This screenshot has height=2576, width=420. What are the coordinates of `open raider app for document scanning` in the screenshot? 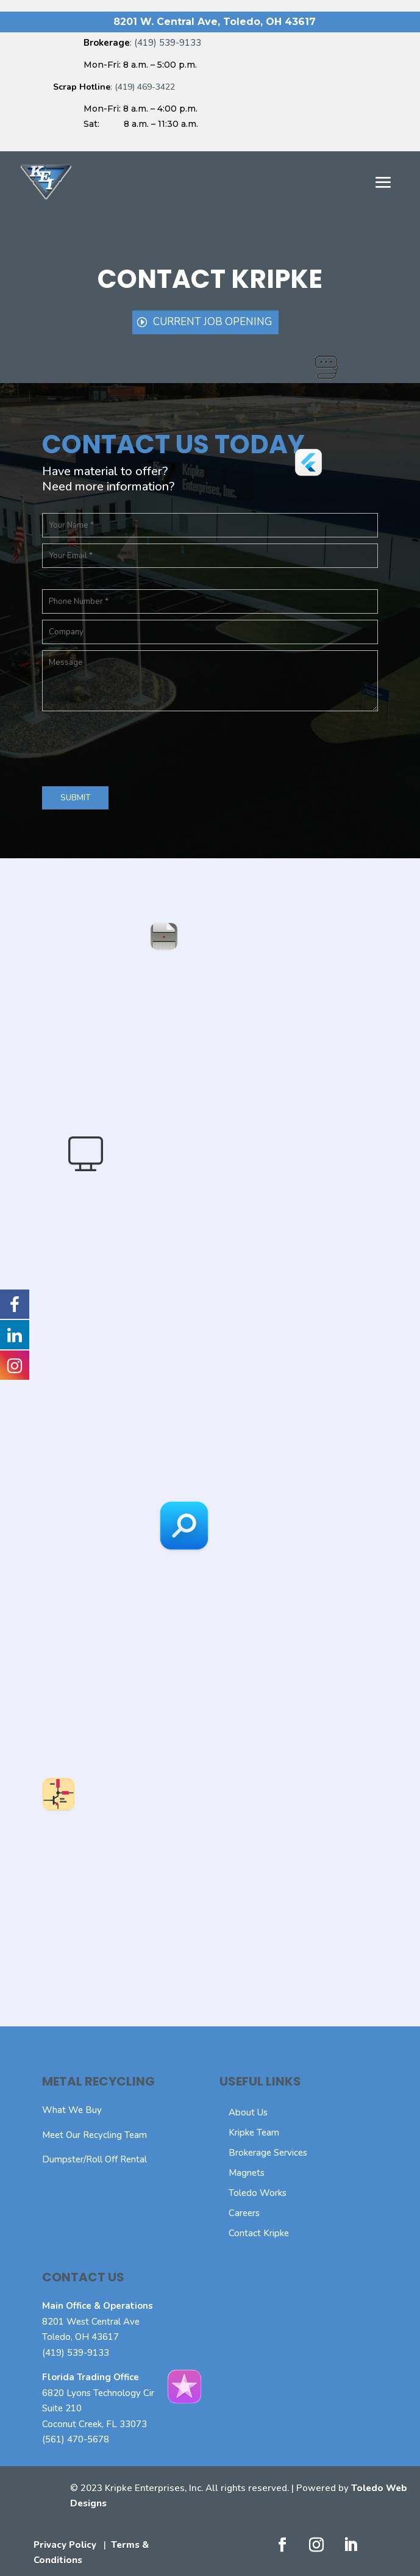 It's located at (164, 936).